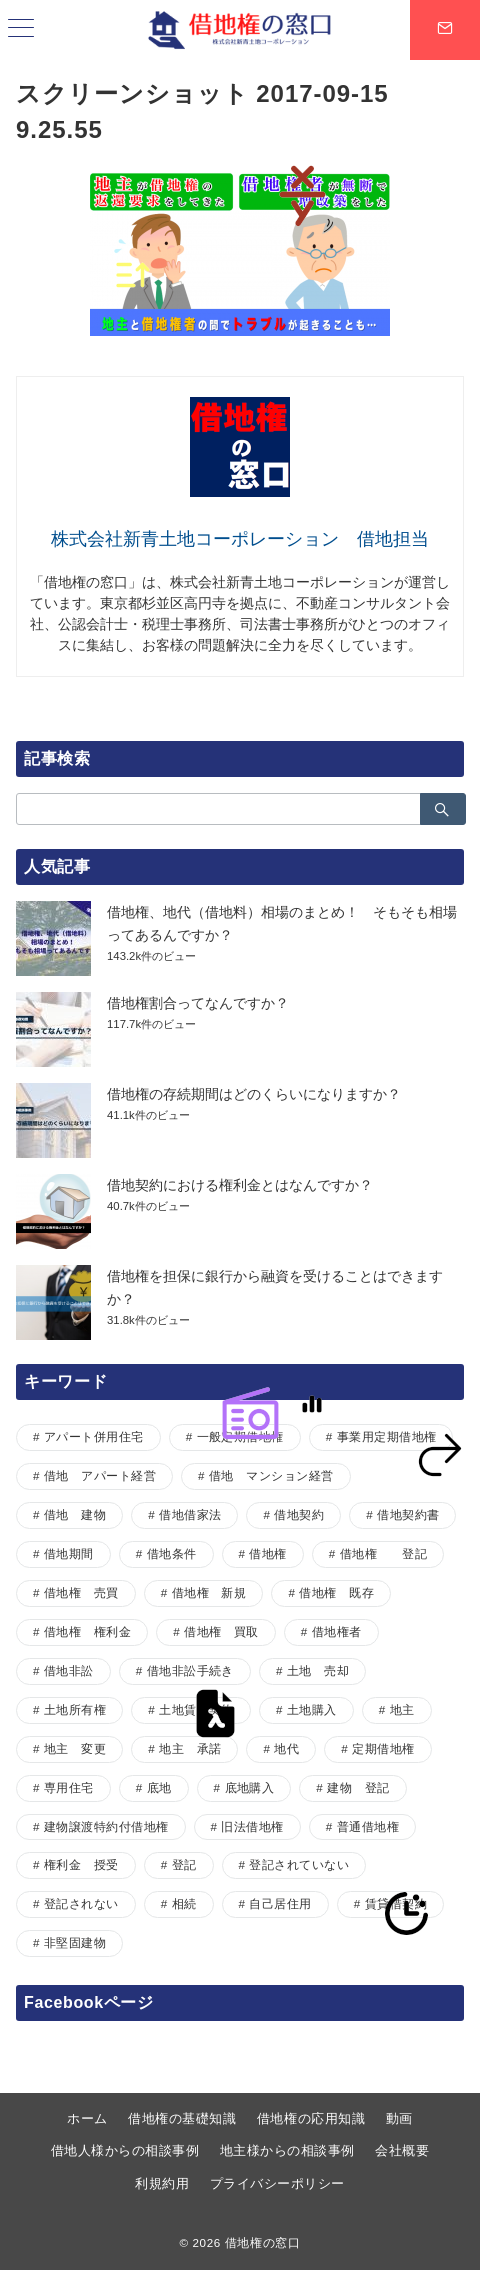 The image size is (480, 2270). I want to click on view remaining time or countdown timer, so click(406, 1913).